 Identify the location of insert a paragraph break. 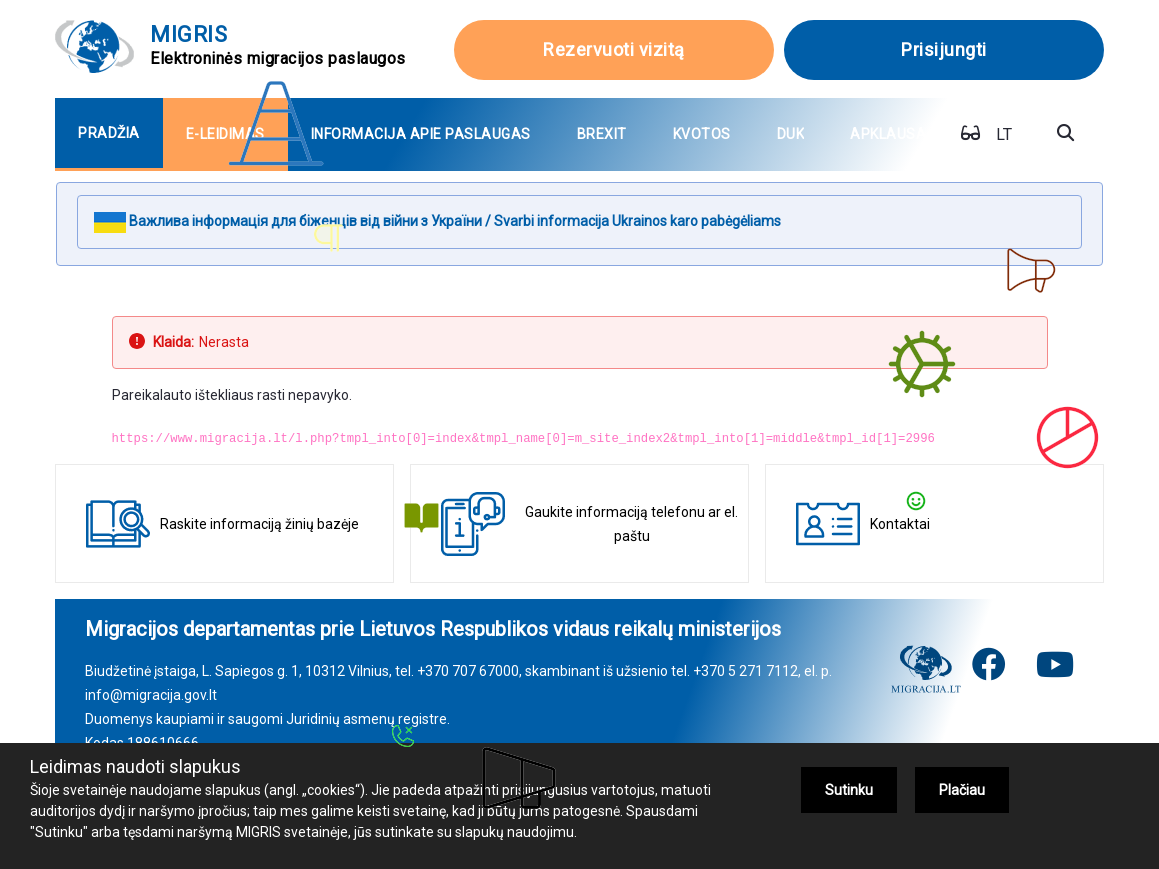
(329, 238).